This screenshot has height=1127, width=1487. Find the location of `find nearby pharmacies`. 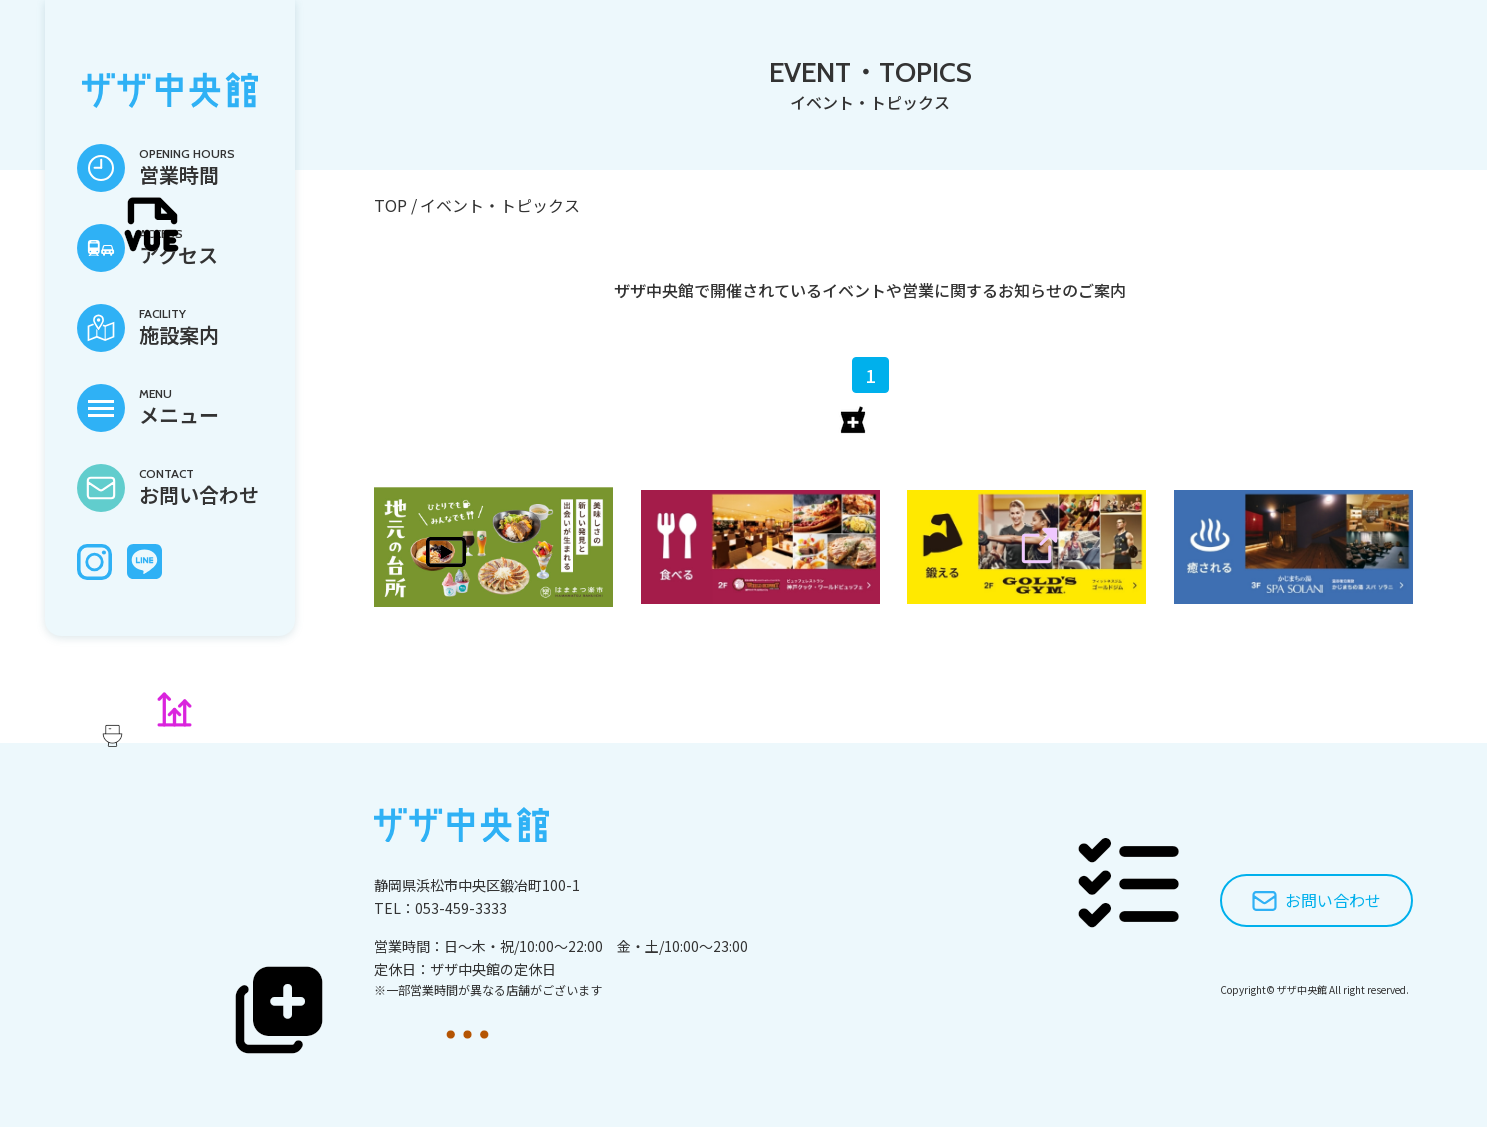

find nearby pharmacies is located at coordinates (853, 421).